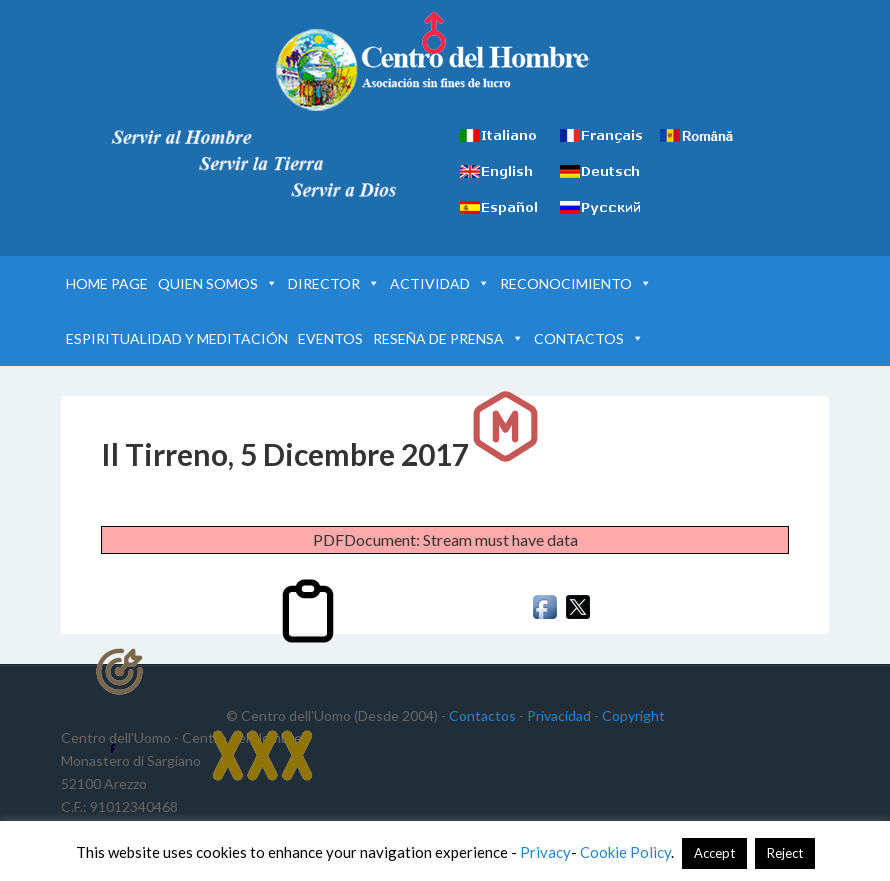  I want to click on set or view your goals, so click(119, 671).